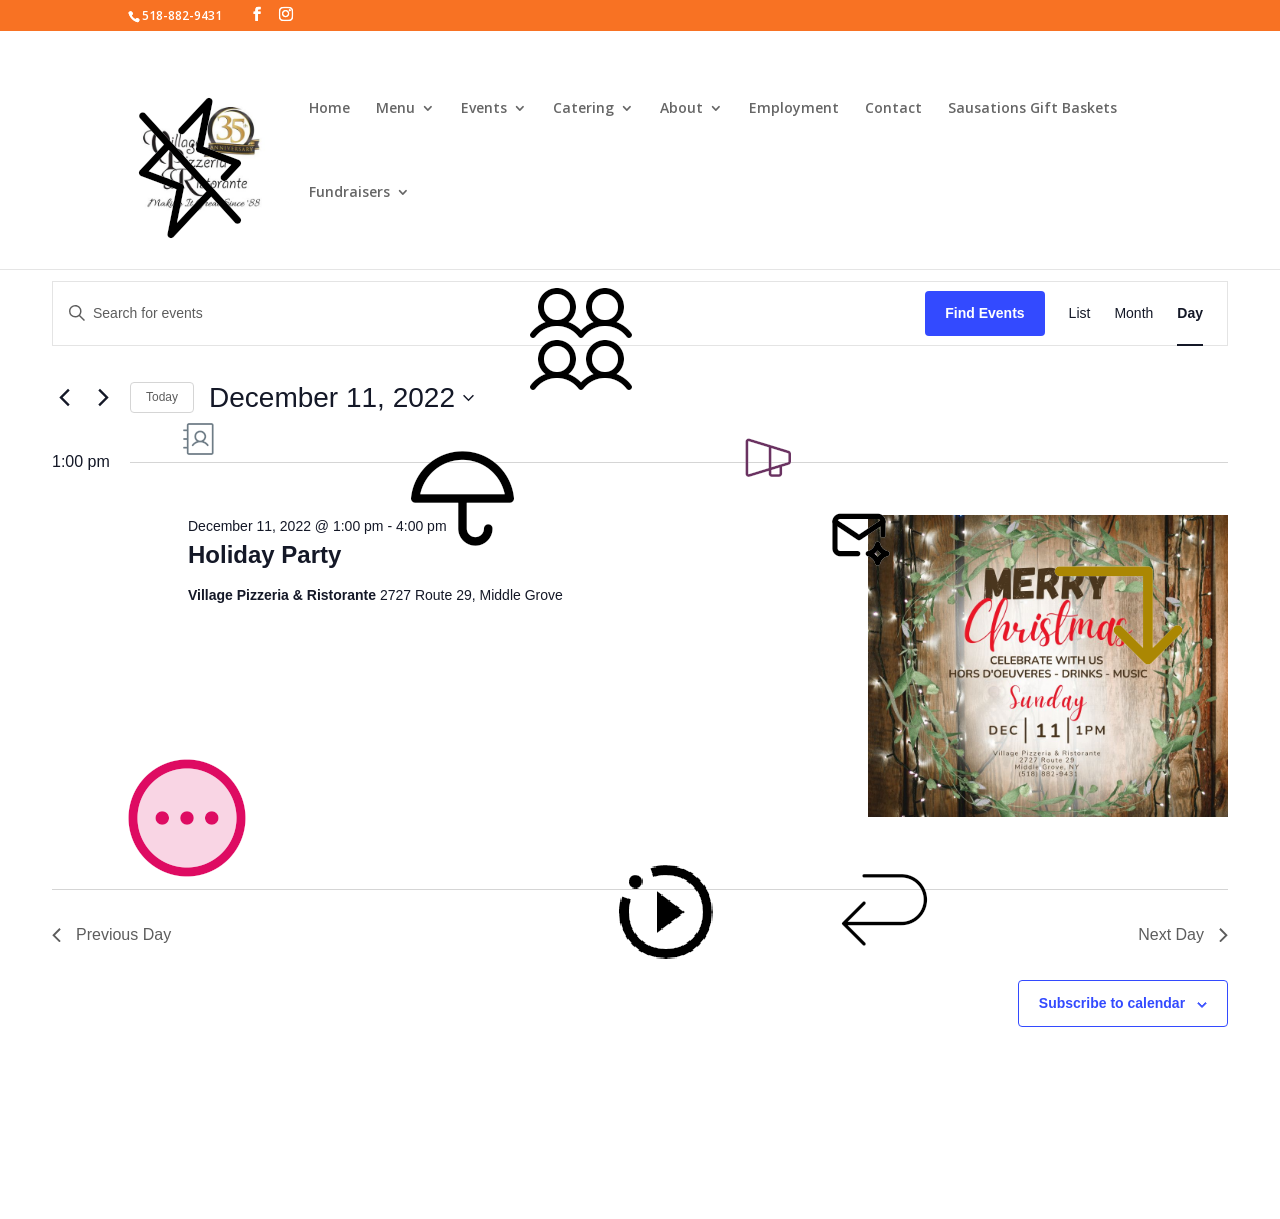 Image resolution: width=1280 pixels, height=1219 pixels. I want to click on move item right then down, so click(1118, 610).